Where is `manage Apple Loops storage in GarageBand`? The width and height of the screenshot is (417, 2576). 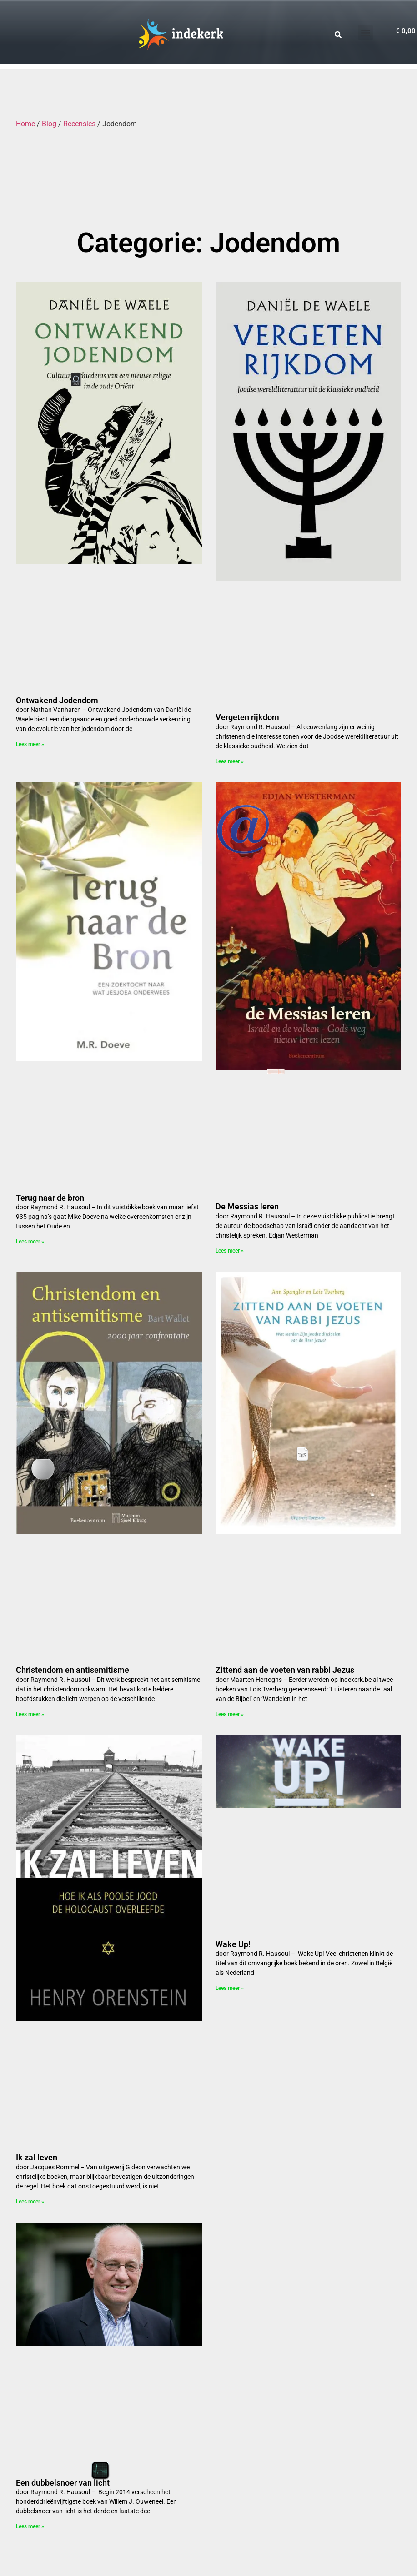 manage Apple Loops storage in GarageBand is located at coordinates (76, 380).